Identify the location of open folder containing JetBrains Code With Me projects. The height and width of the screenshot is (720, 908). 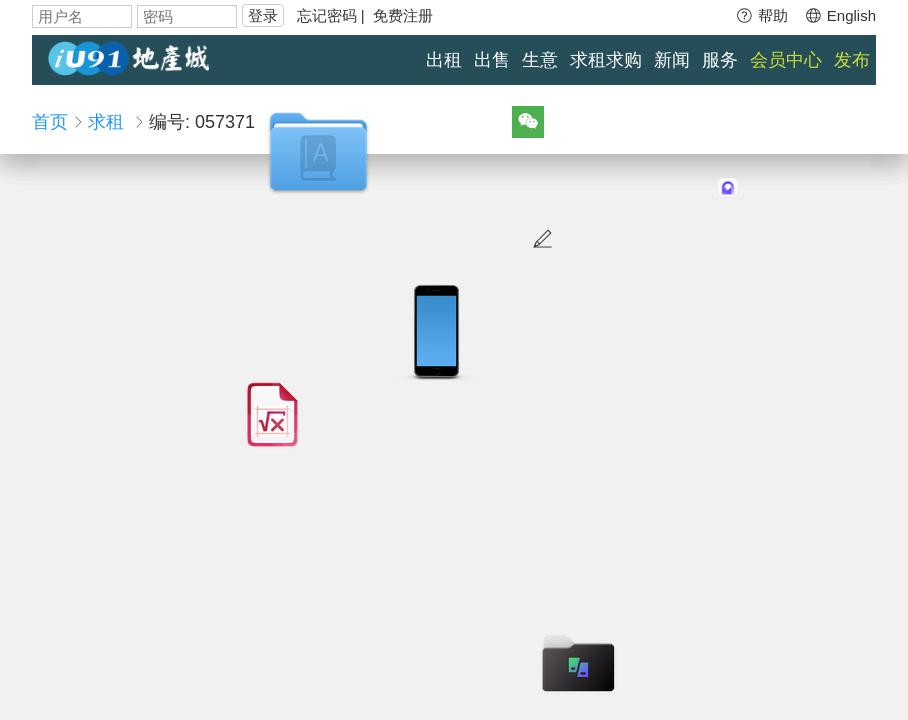
(578, 665).